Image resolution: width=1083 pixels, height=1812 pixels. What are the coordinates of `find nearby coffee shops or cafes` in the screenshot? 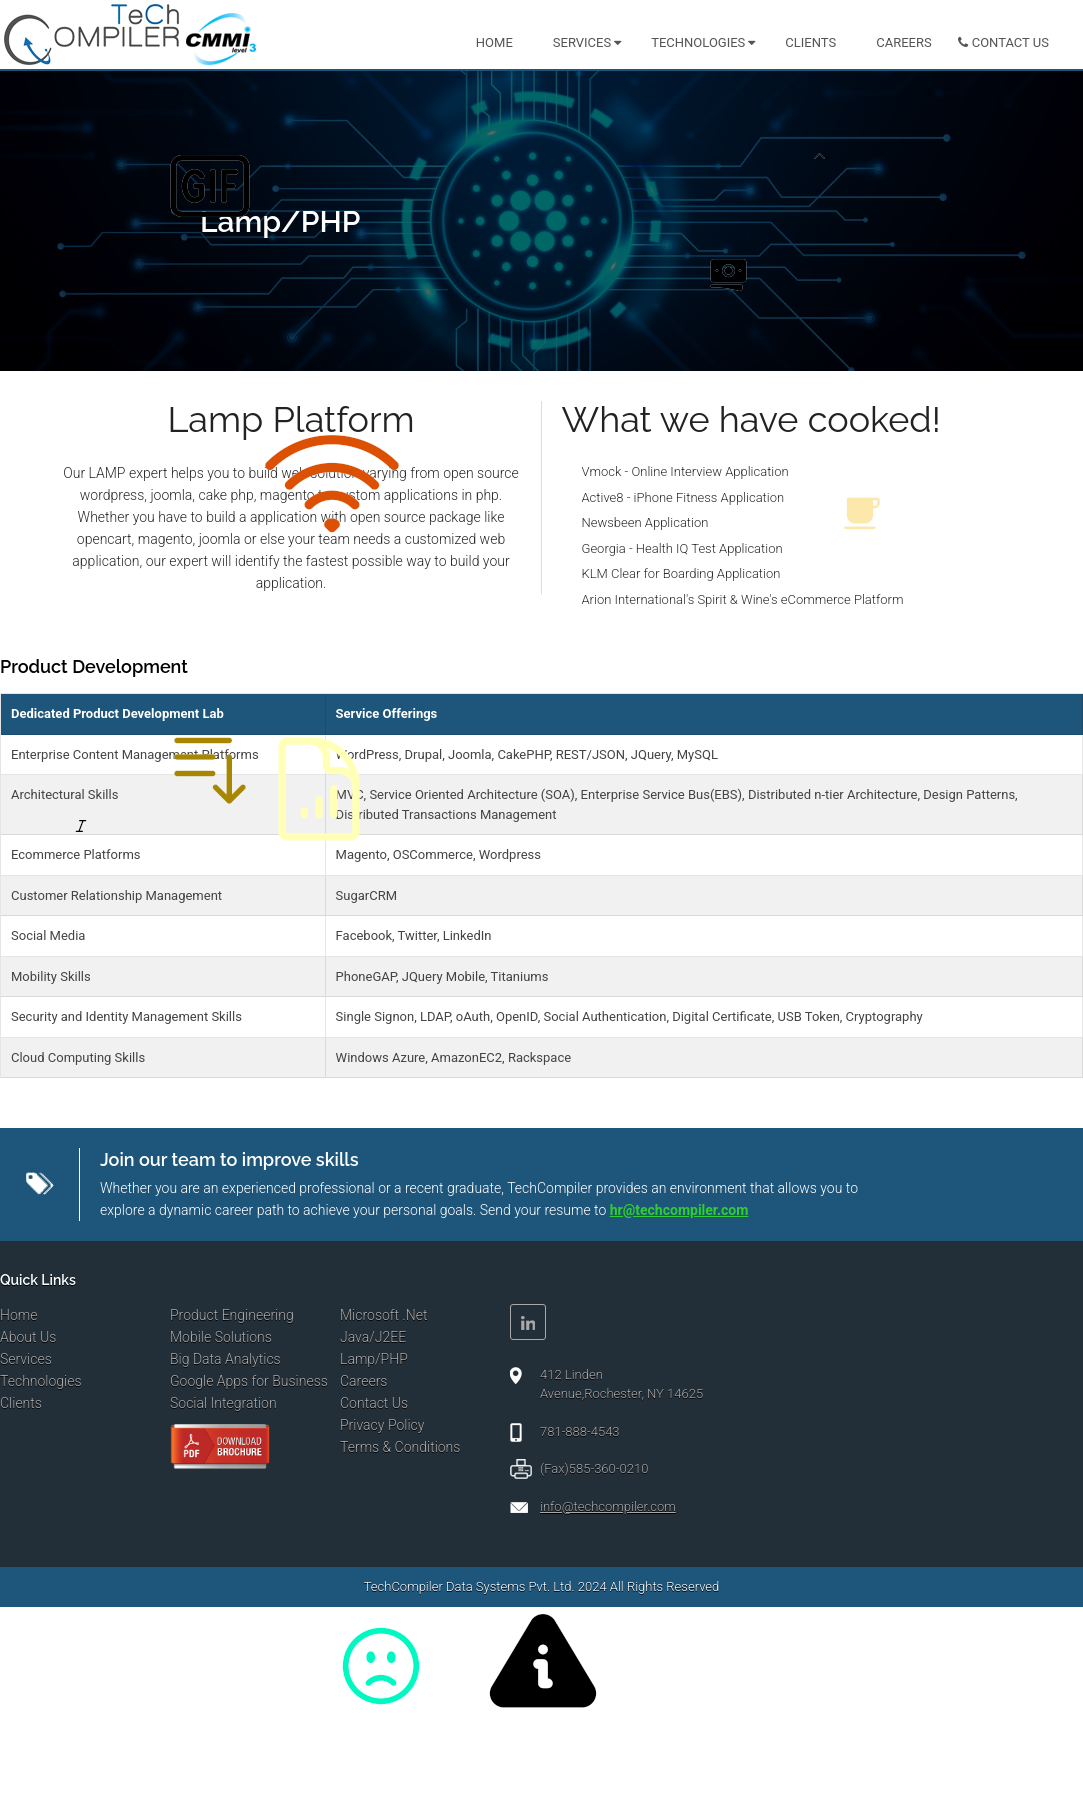 It's located at (862, 514).